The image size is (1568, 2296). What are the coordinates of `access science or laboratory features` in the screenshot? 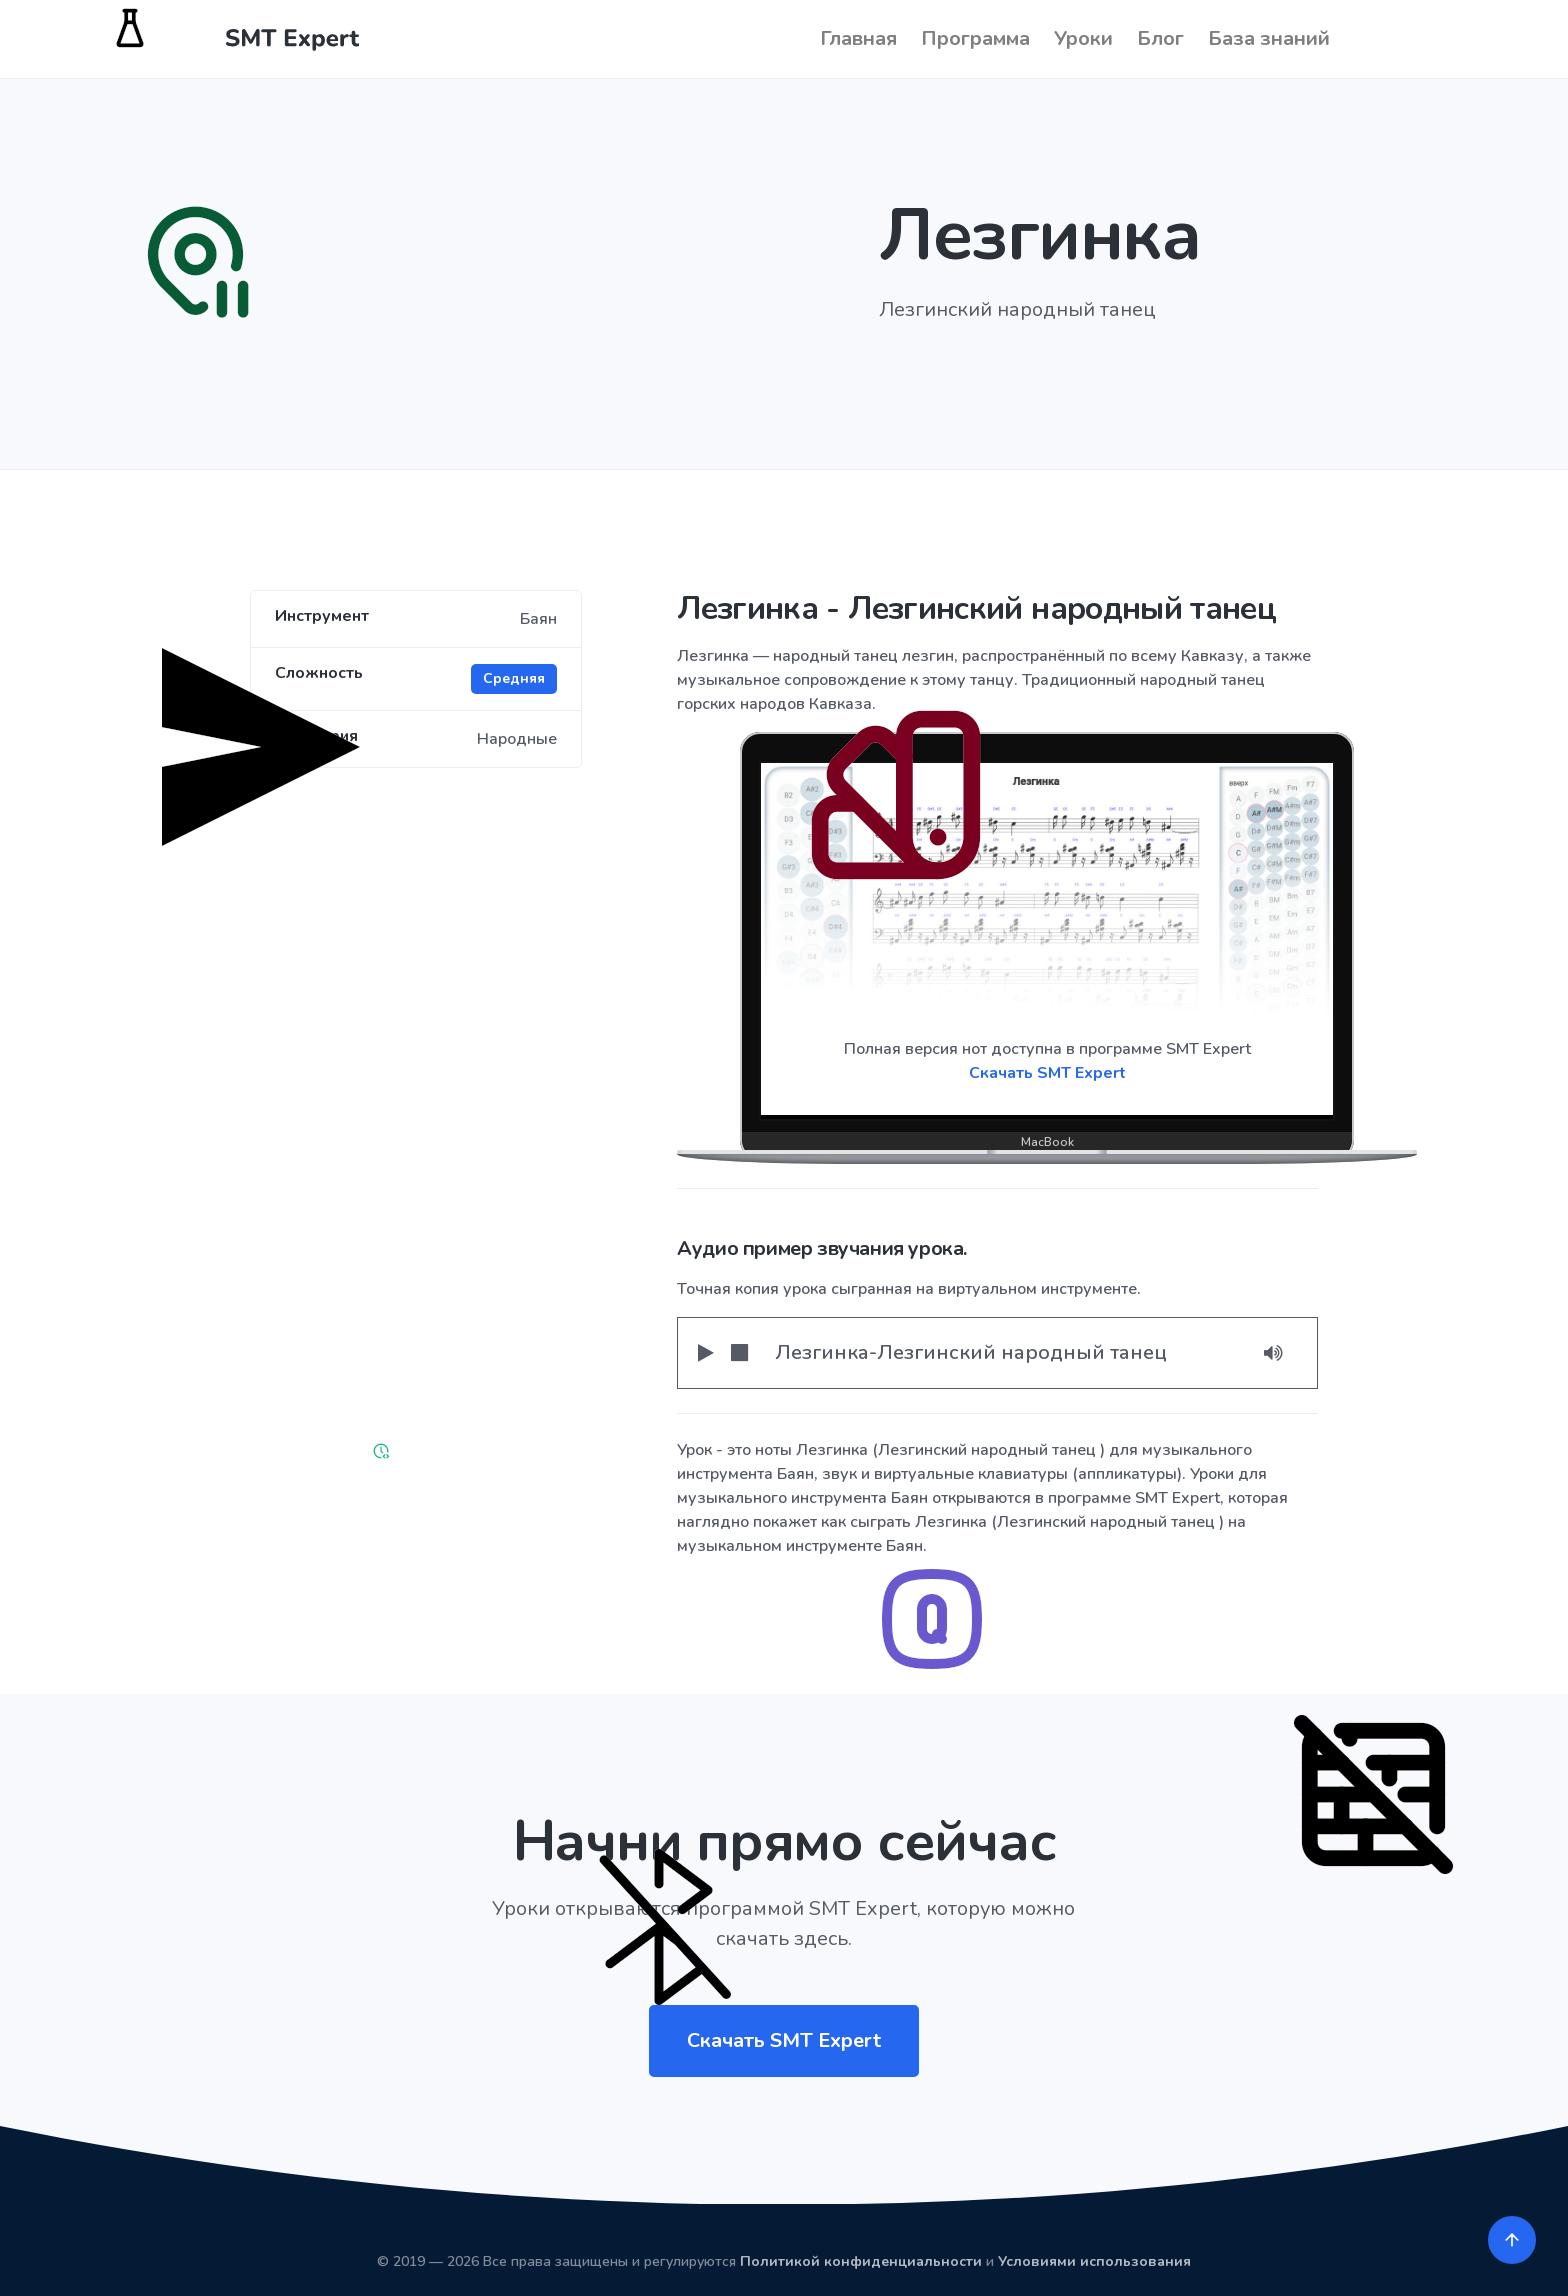 It's located at (130, 28).